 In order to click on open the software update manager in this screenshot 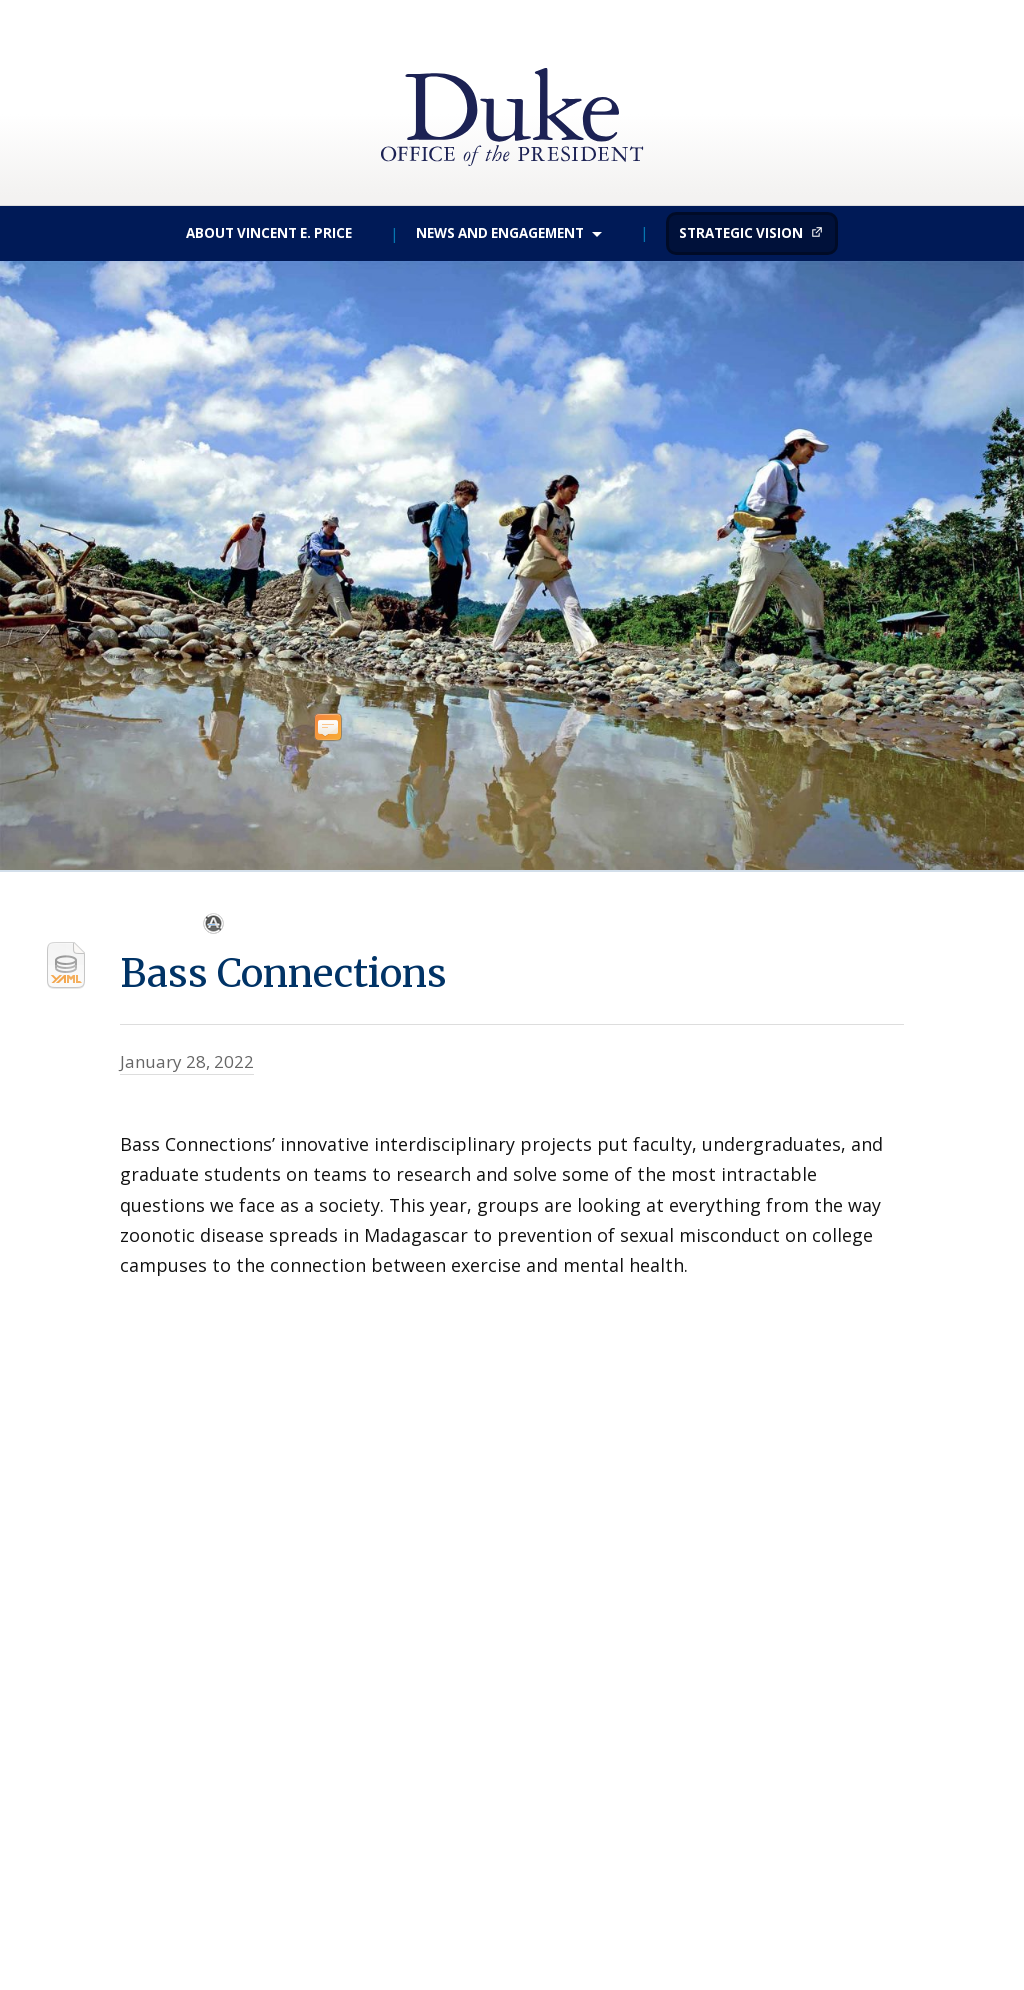, I will do `click(213, 923)`.